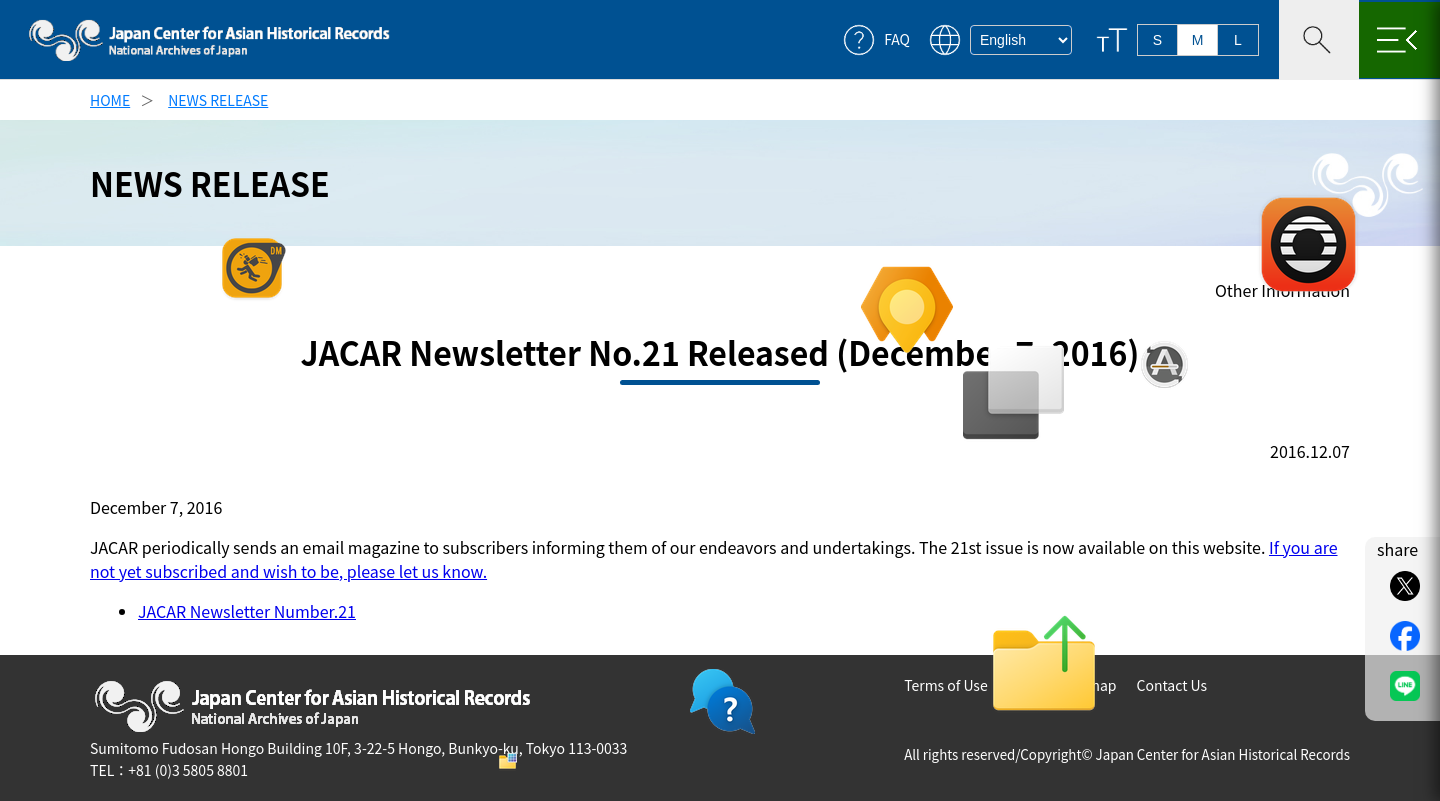 Image resolution: width=1440 pixels, height=801 pixels. What do you see at coordinates (1044, 673) in the screenshot?
I see `upload files to a location-based folder` at bounding box center [1044, 673].